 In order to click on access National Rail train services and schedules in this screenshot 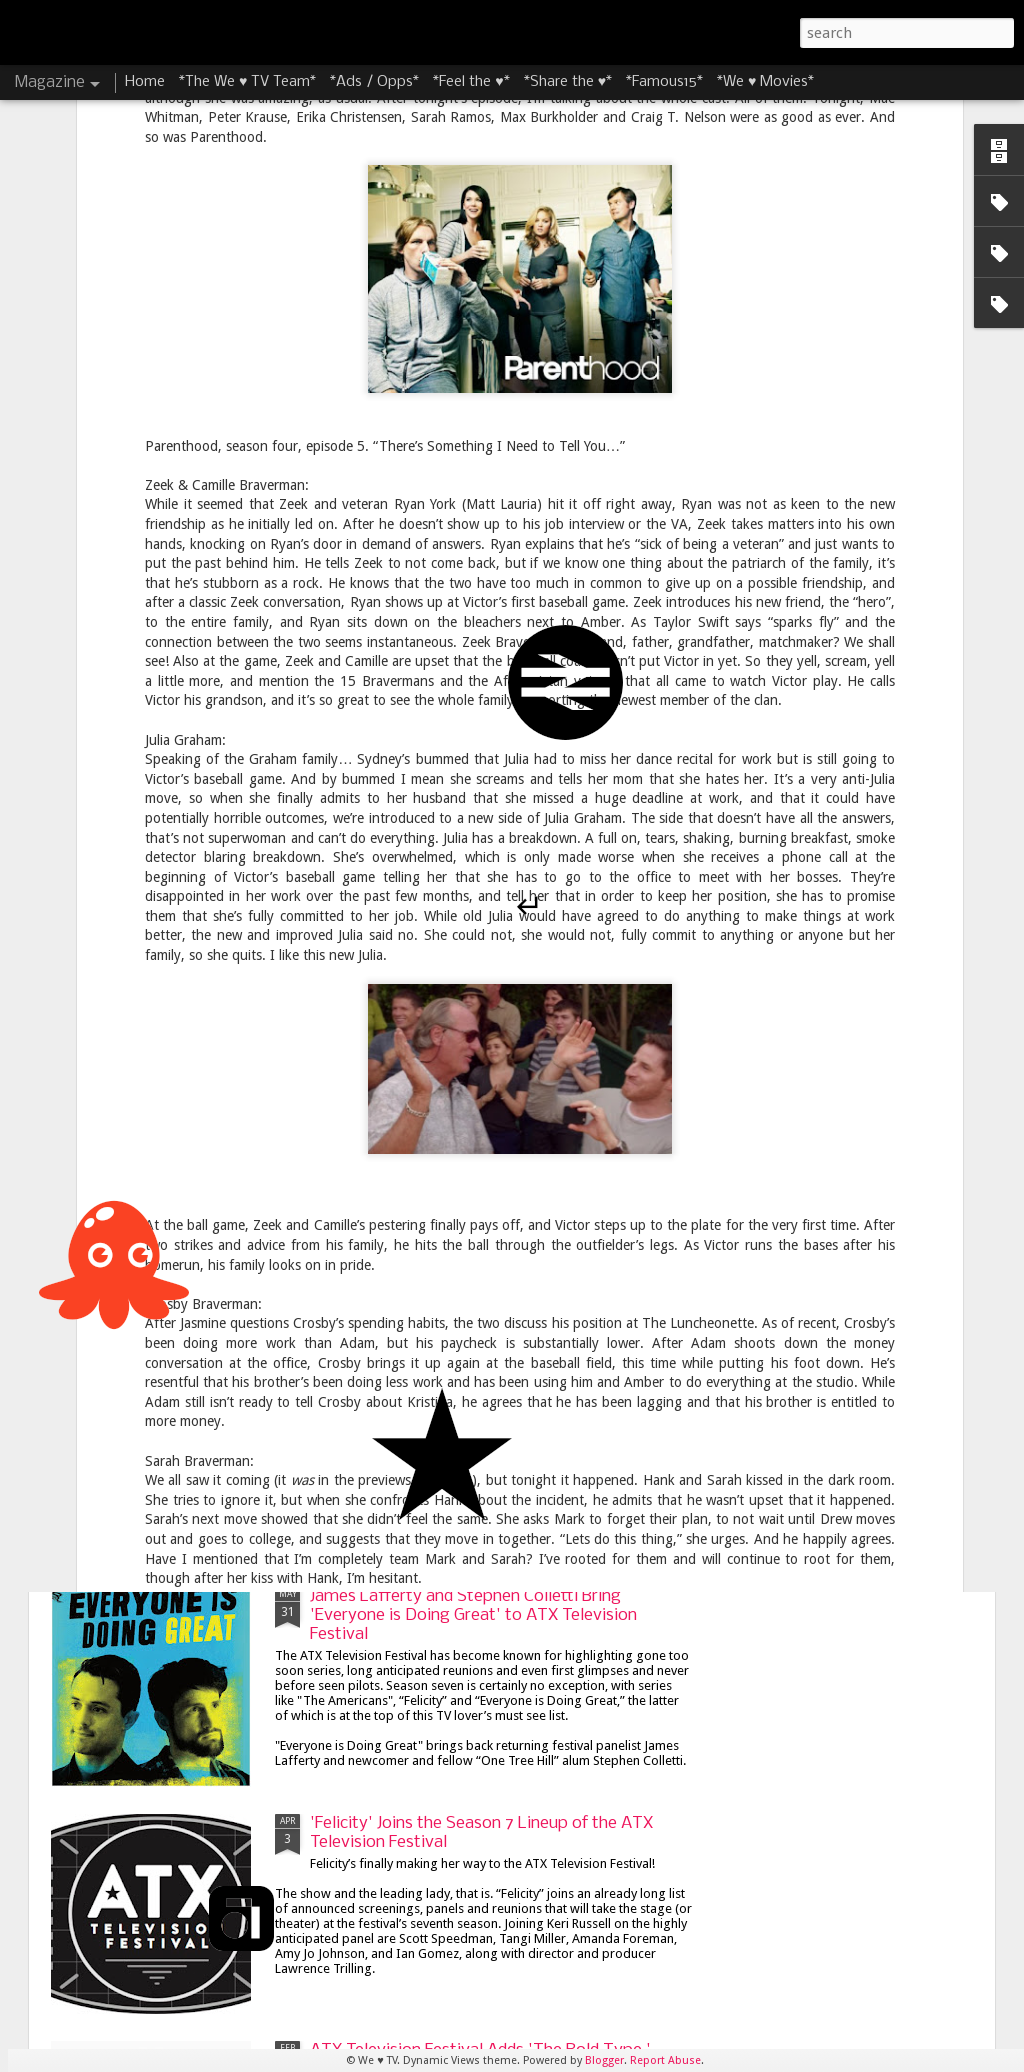, I will do `click(565, 682)`.